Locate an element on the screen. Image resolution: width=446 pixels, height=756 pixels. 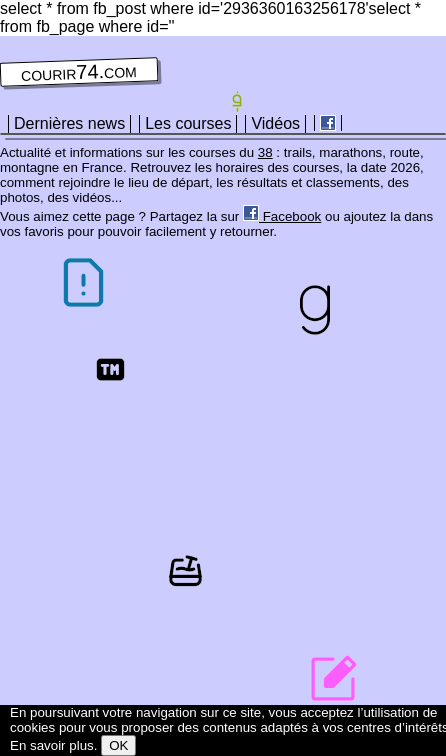
indicates trademarked content or branding is located at coordinates (110, 369).